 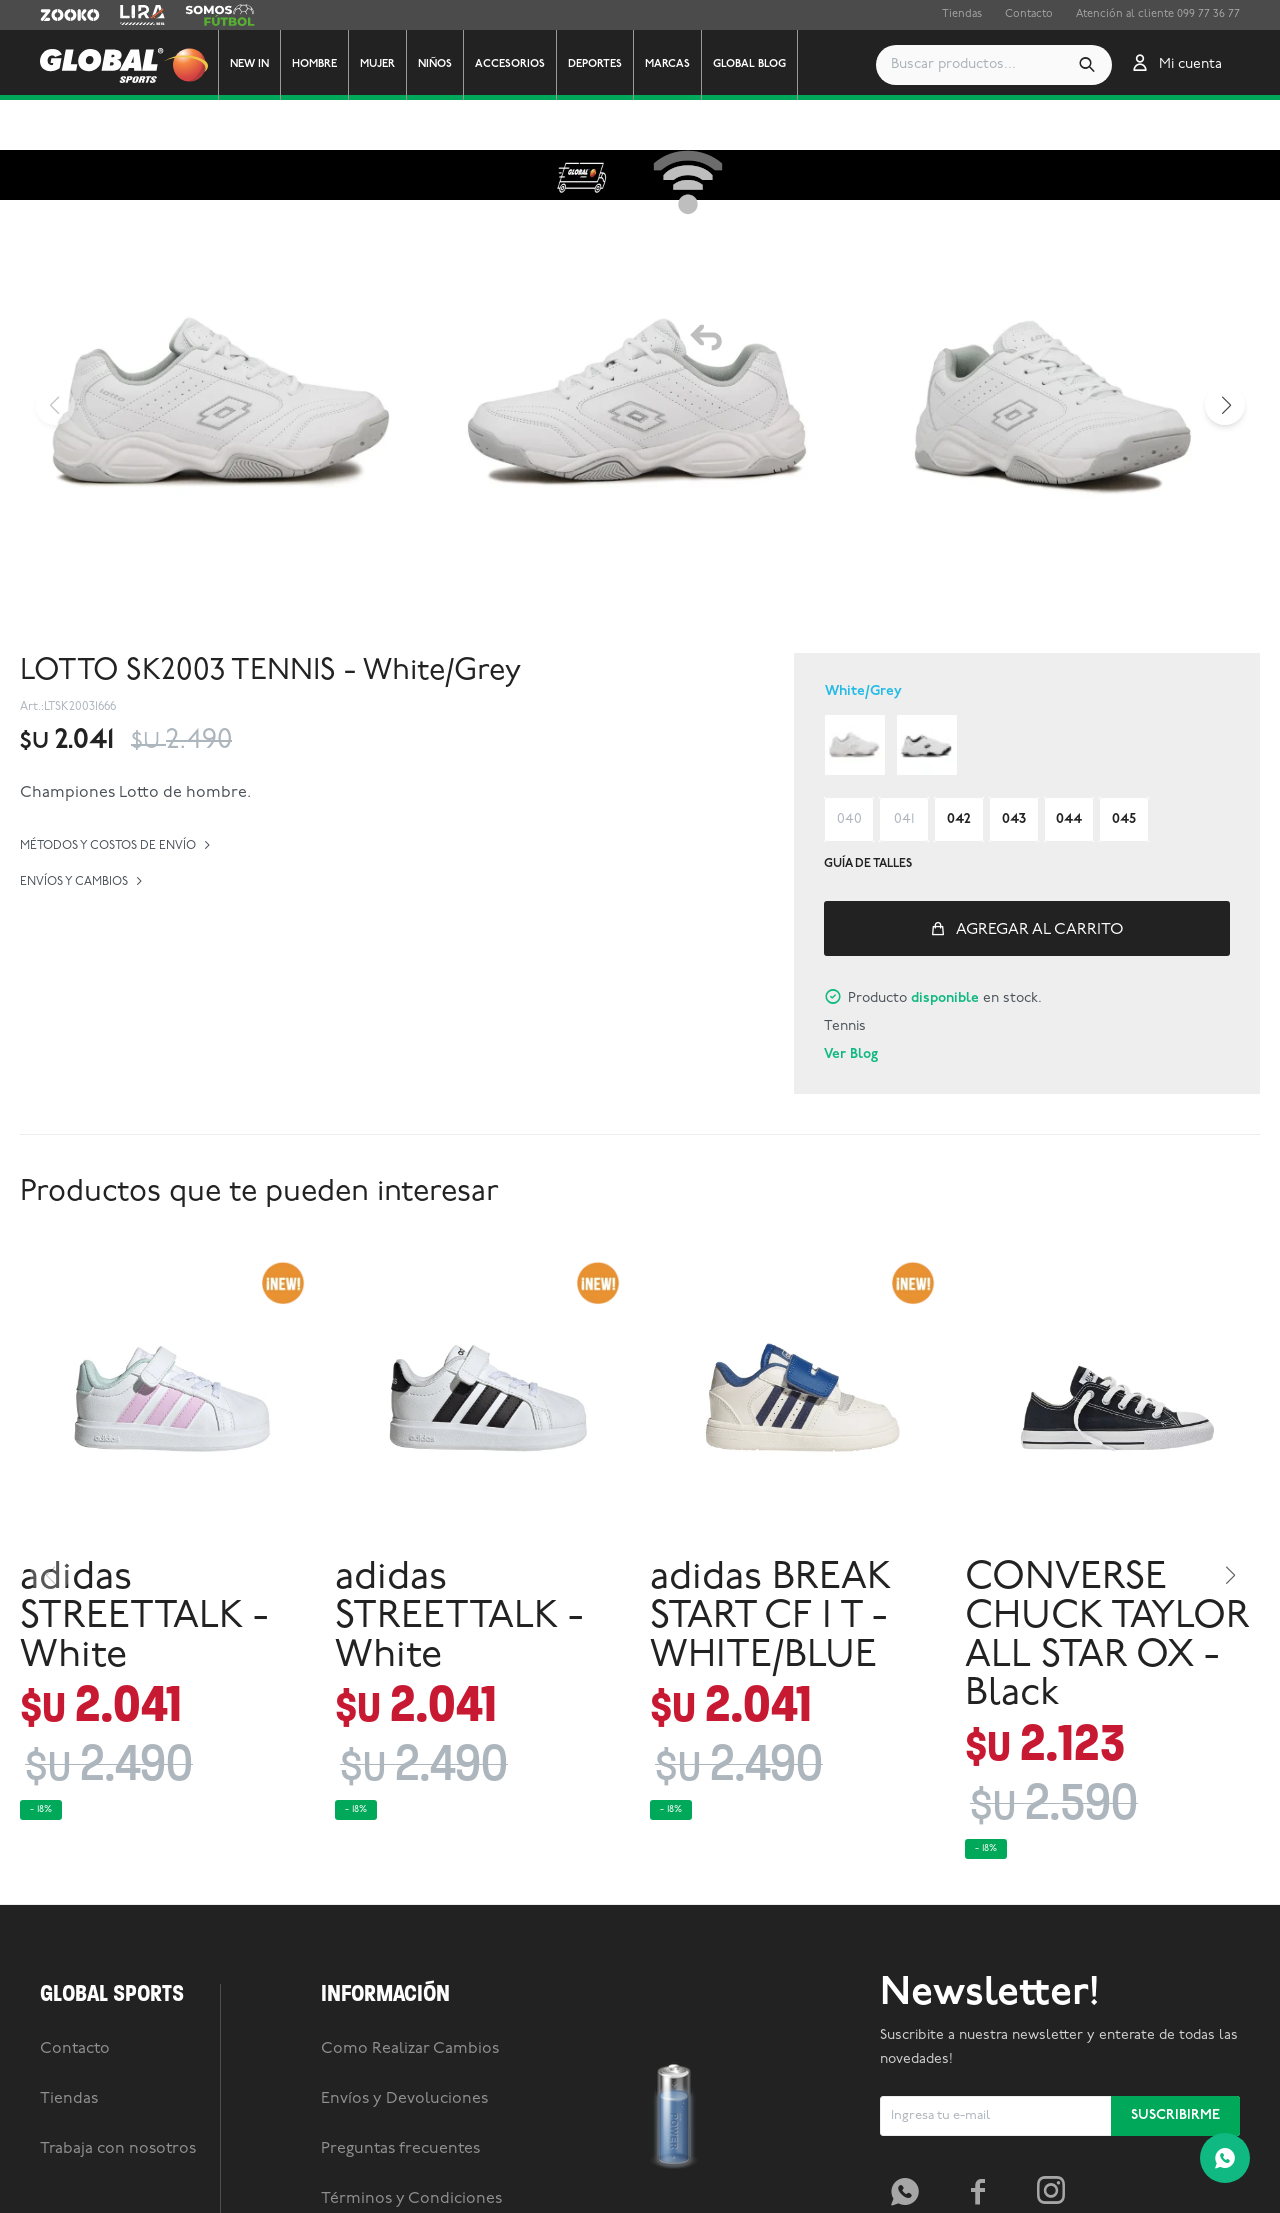 I want to click on indicates battery is sufficiently charged, so click(x=674, y=2117).